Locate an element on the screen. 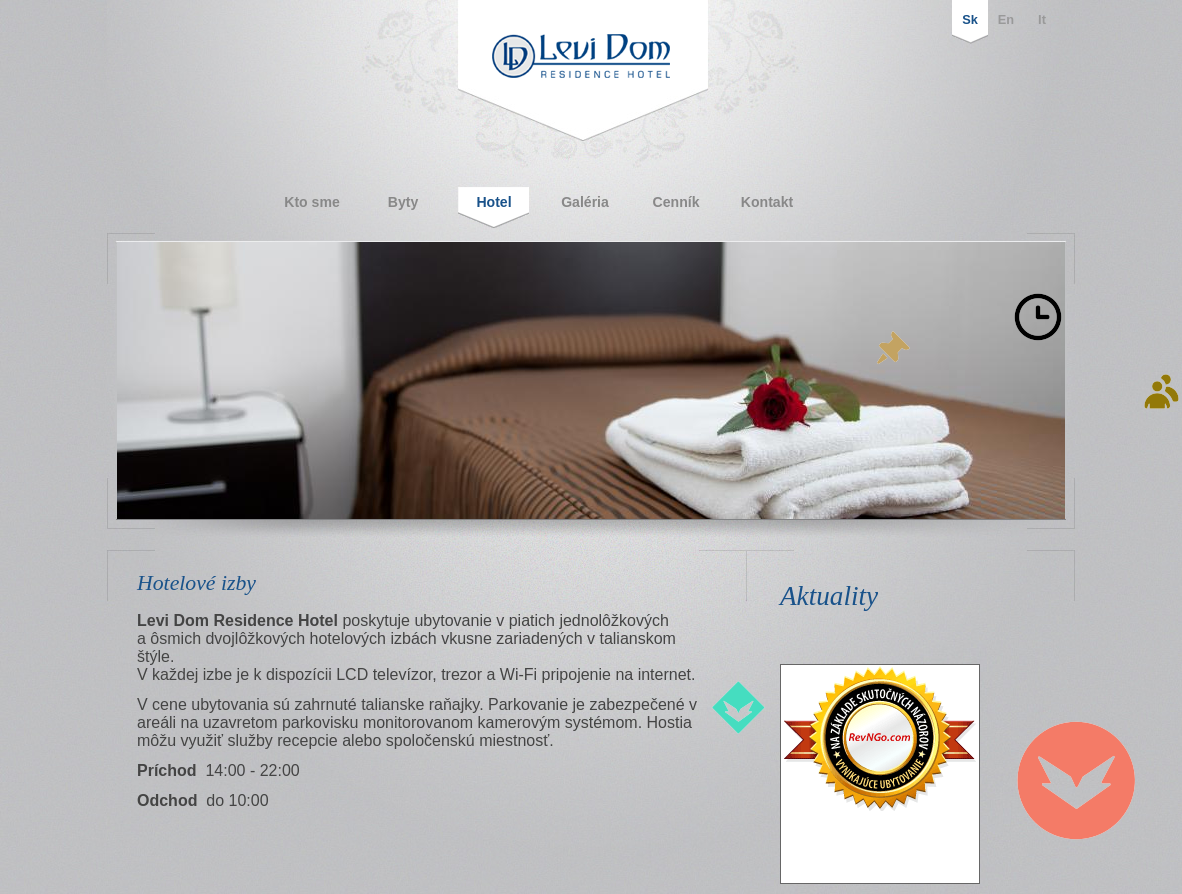  discord hypesquad house of balance badge is located at coordinates (738, 707).